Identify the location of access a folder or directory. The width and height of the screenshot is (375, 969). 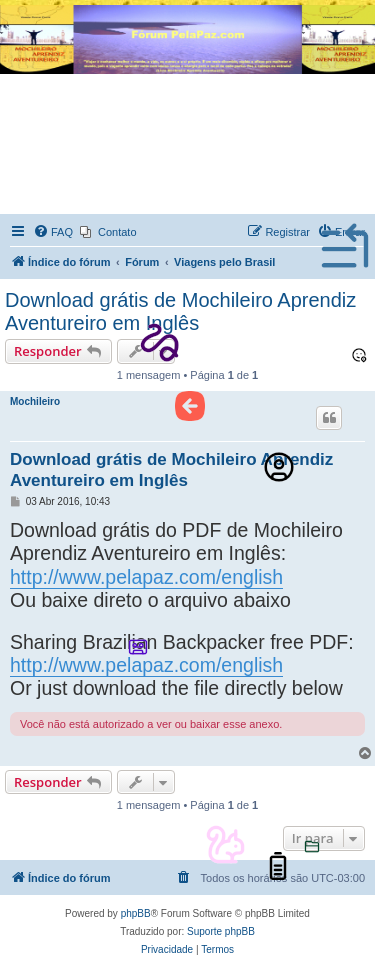
(312, 847).